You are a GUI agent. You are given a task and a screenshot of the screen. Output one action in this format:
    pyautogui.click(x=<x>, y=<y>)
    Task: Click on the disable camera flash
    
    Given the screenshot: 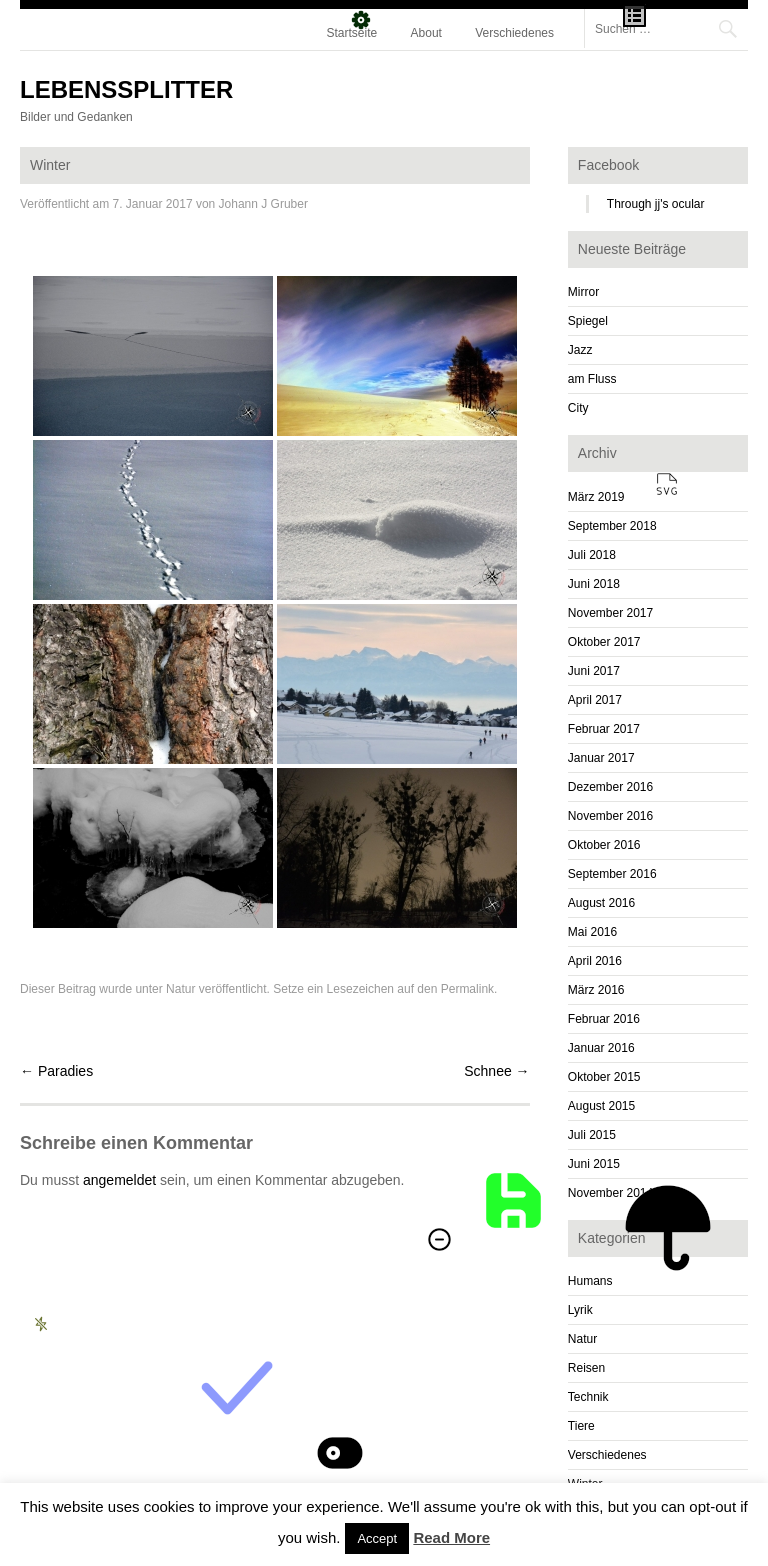 What is the action you would take?
    pyautogui.click(x=41, y=1324)
    